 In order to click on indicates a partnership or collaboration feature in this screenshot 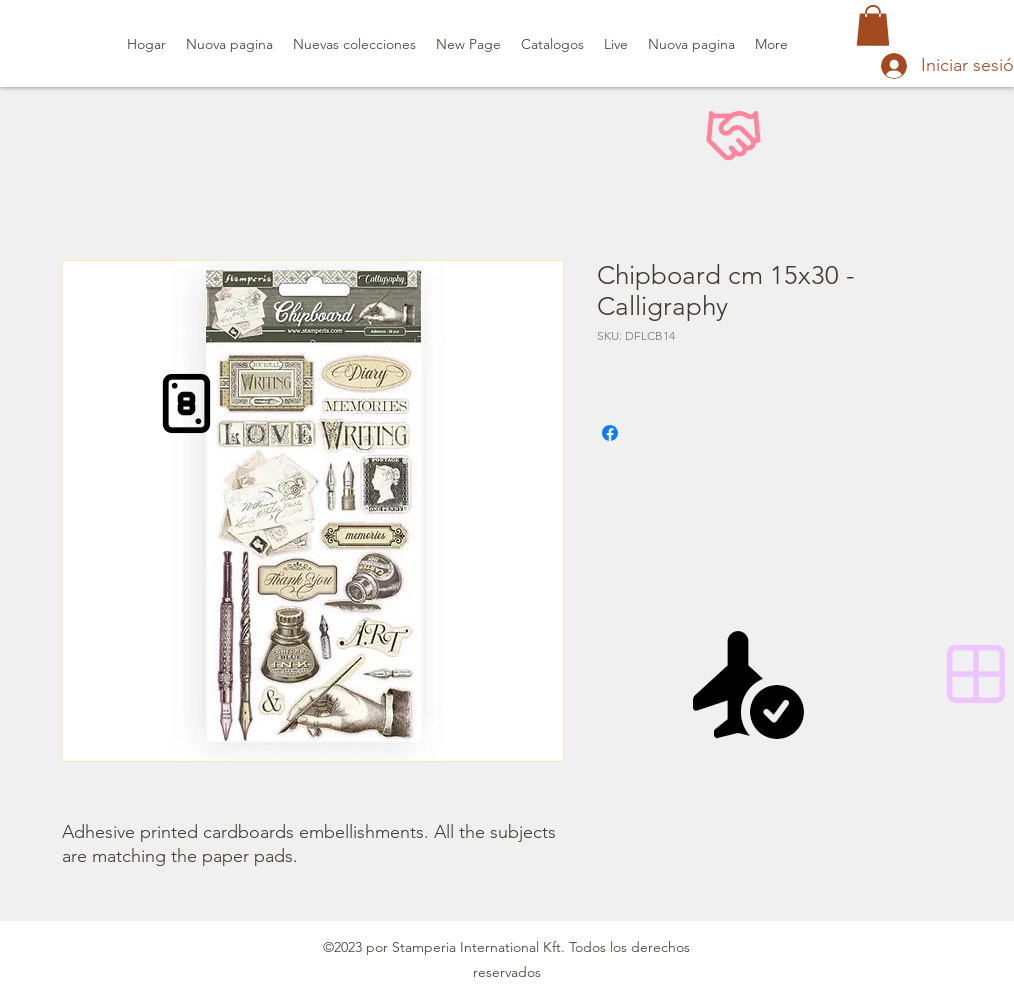, I will do `click(733, 135)`.